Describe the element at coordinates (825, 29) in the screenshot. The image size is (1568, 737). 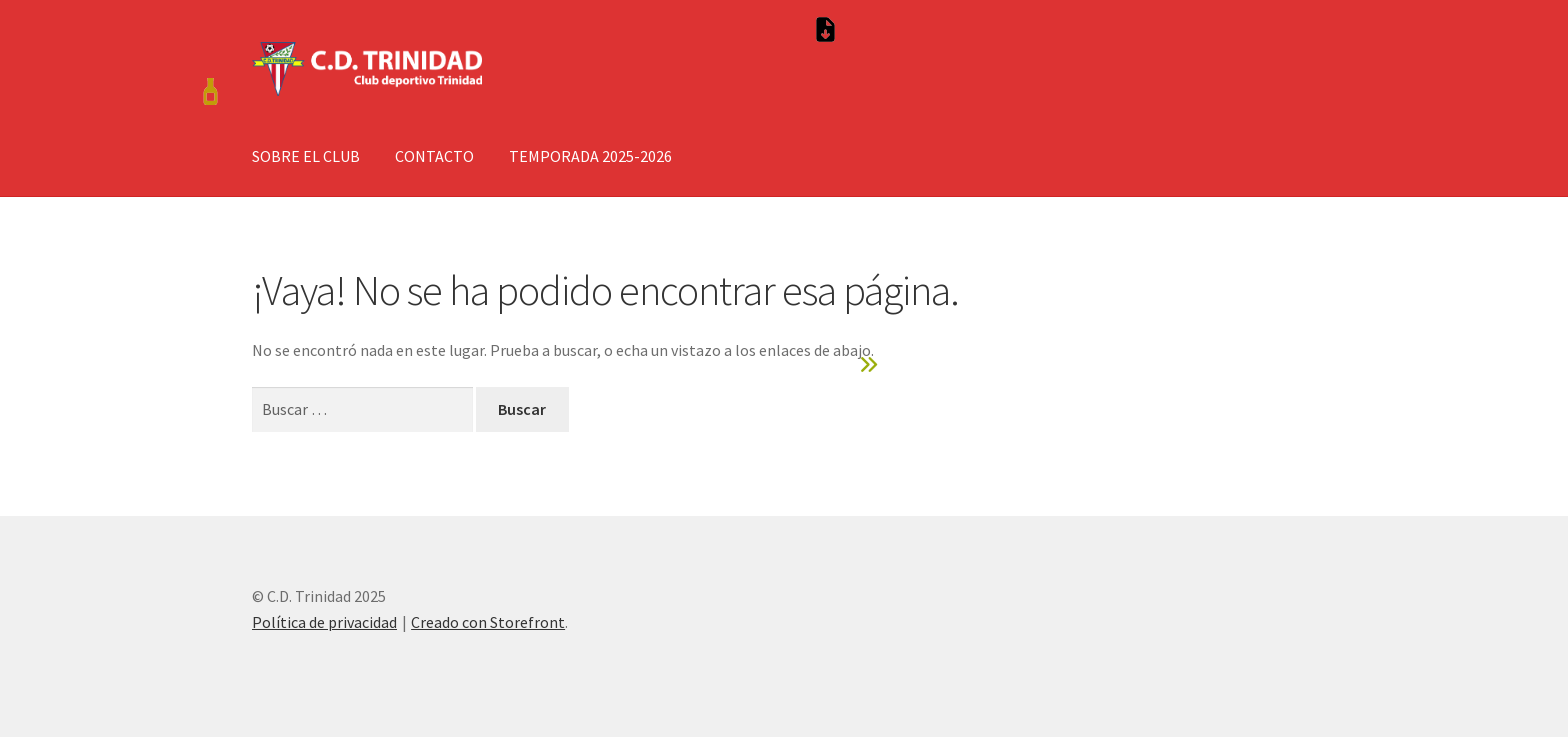
I see `download a file` at that location.